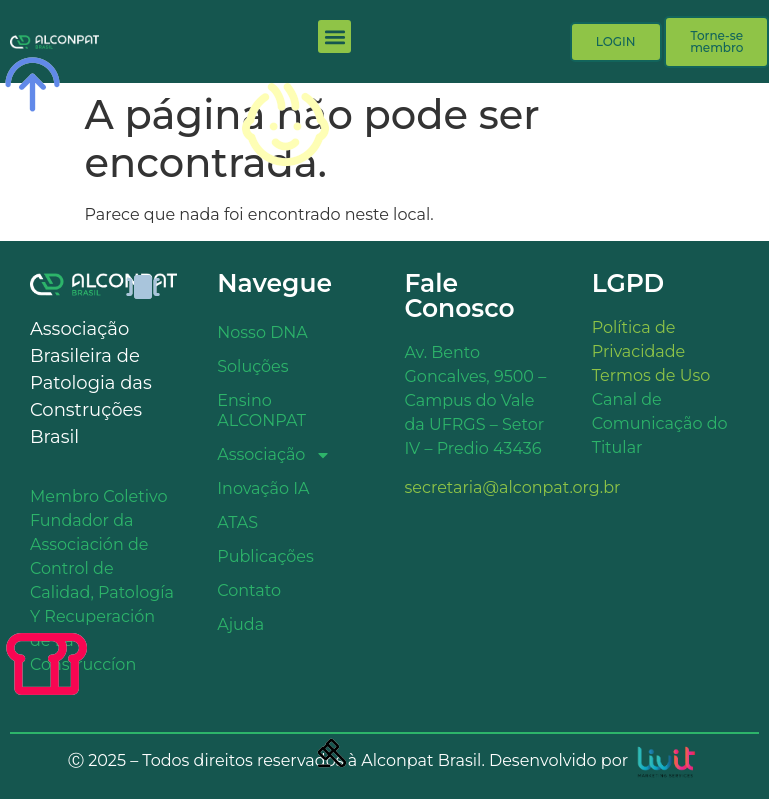 The height and width of the screenshot is (799, 769). I want to click on access legal or court-related information, so click(332, 753).